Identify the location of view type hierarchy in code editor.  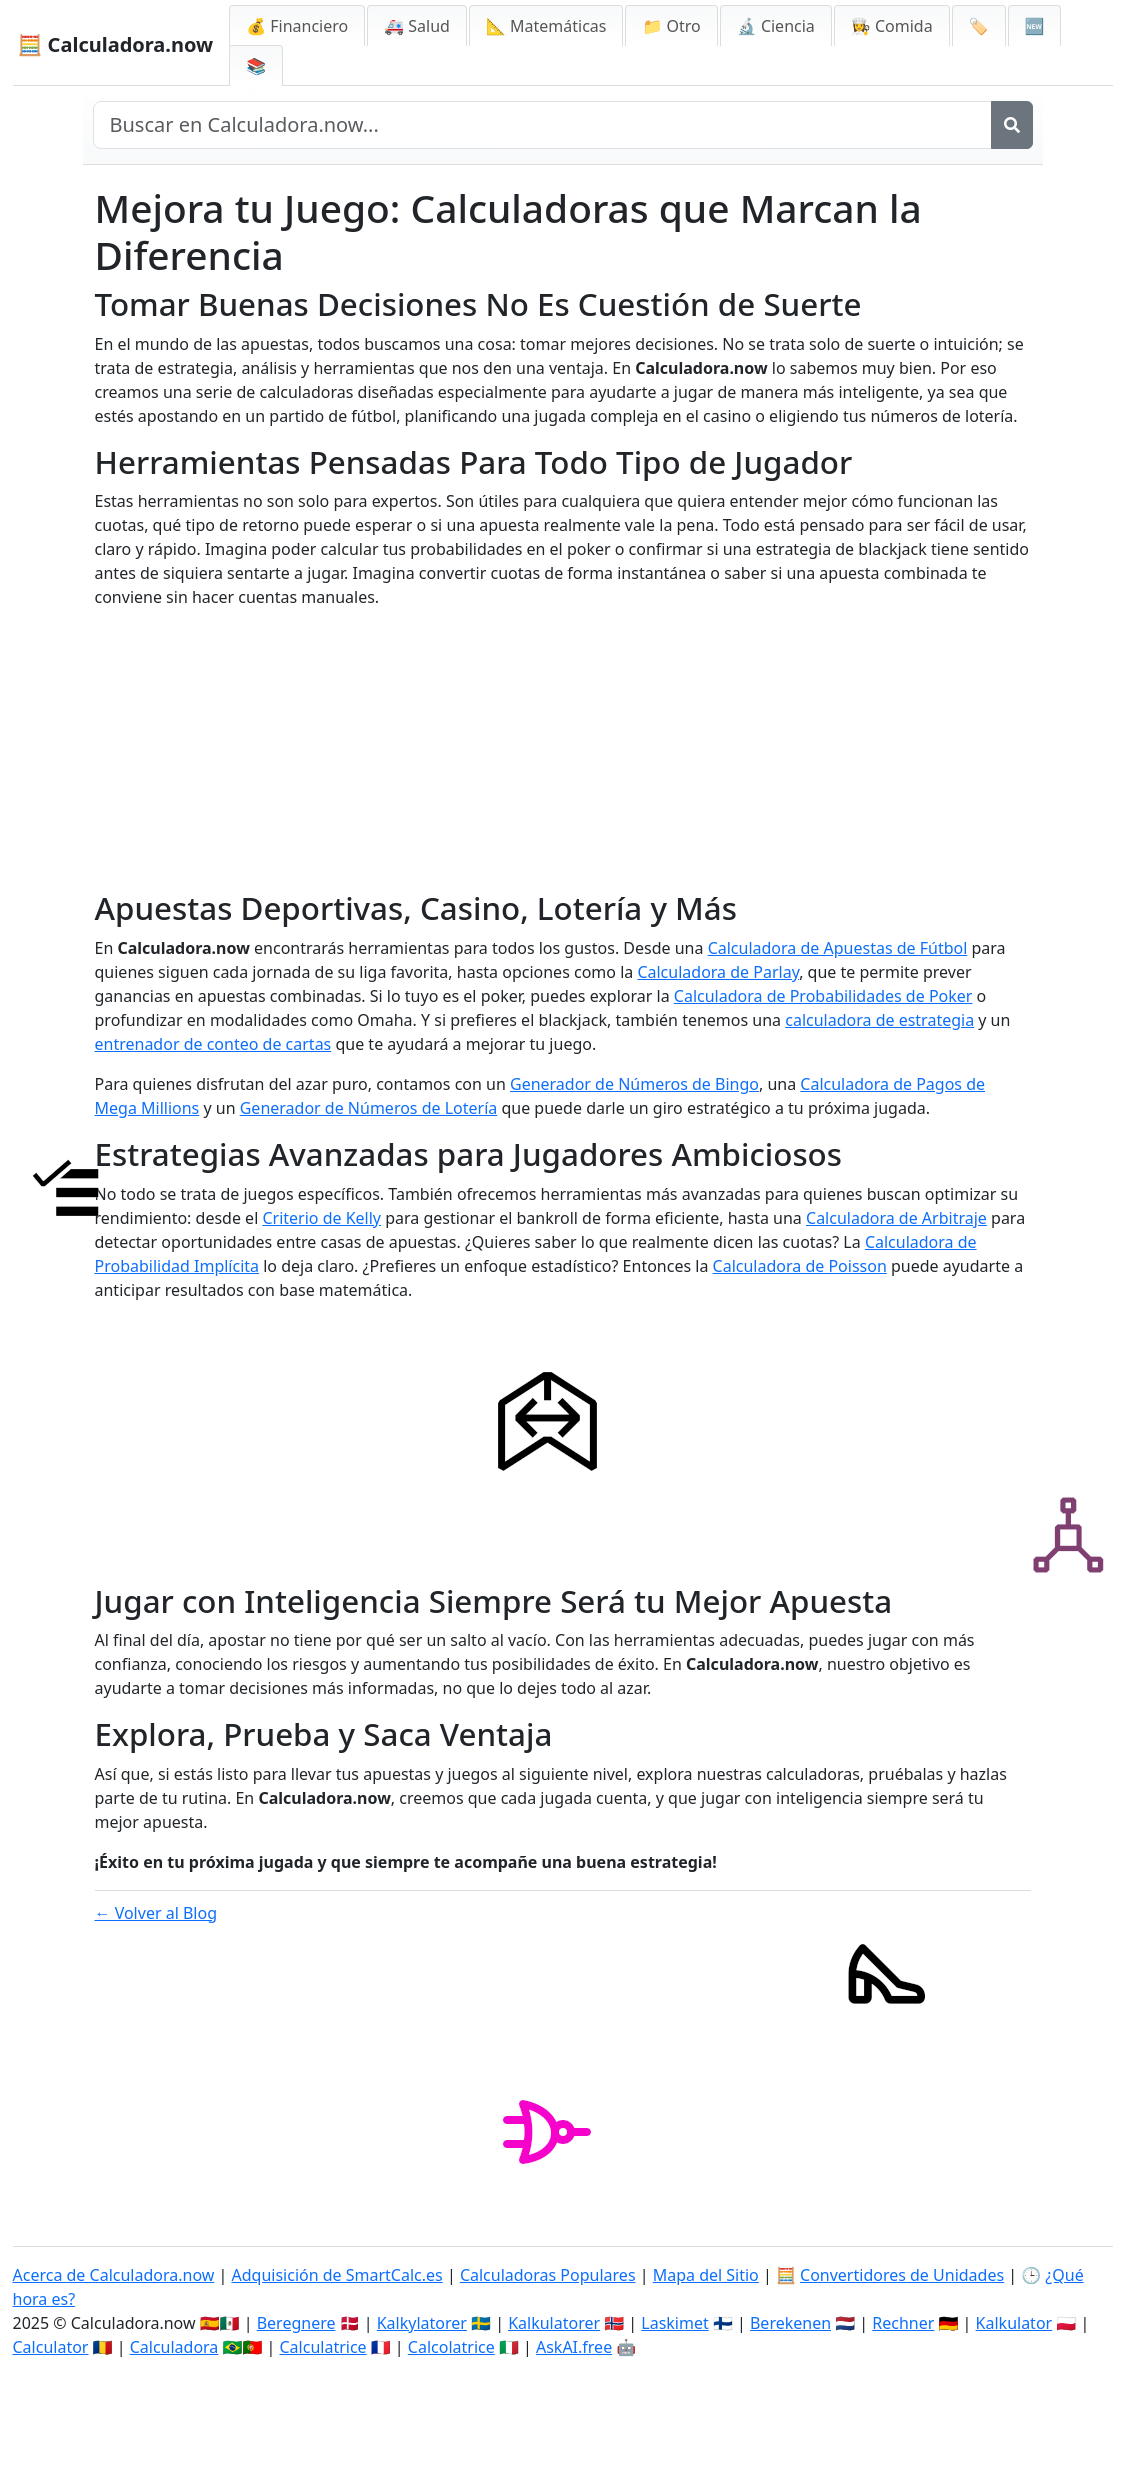
(1071, 1535).